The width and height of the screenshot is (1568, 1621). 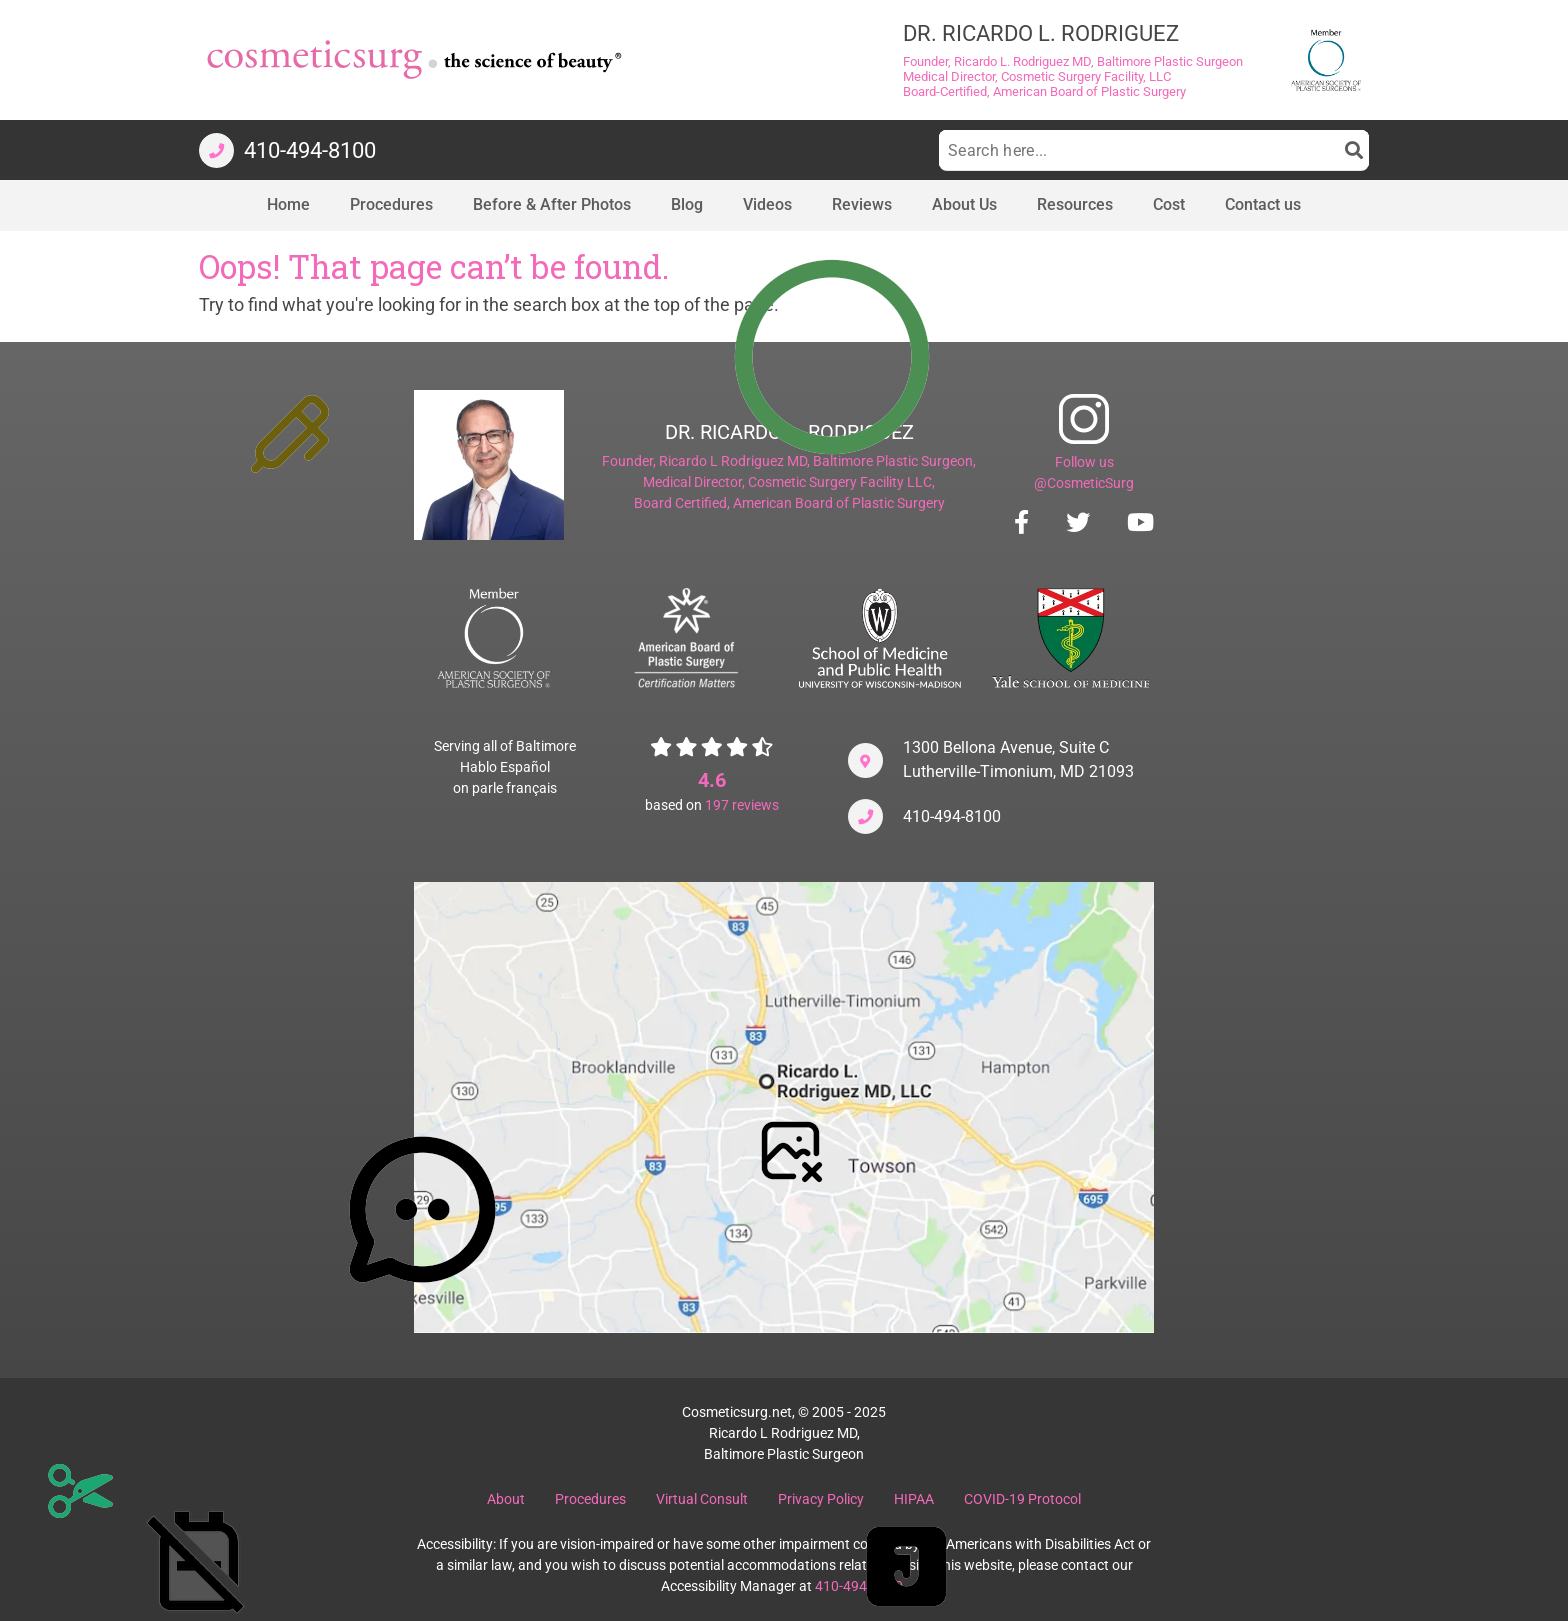 I want to click on edit or write content, so click(x=288, y=436).